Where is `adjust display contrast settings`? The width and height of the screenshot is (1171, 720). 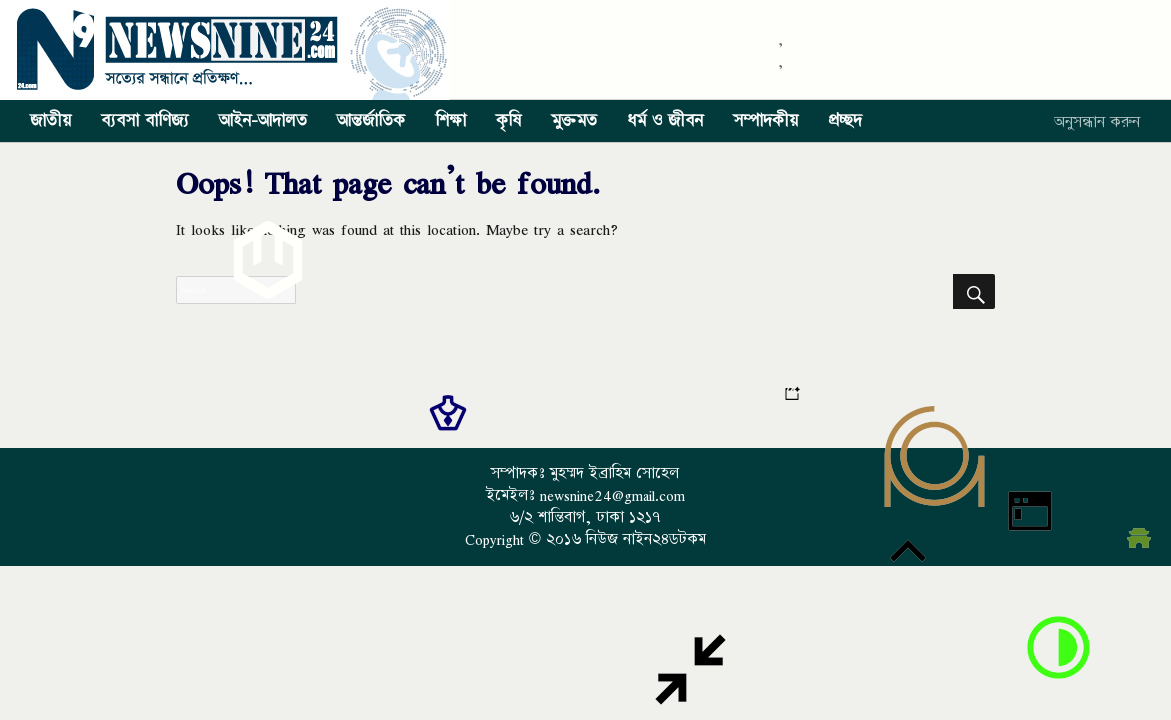 adjust display contrast settings is located at coordinates (1058, 647).